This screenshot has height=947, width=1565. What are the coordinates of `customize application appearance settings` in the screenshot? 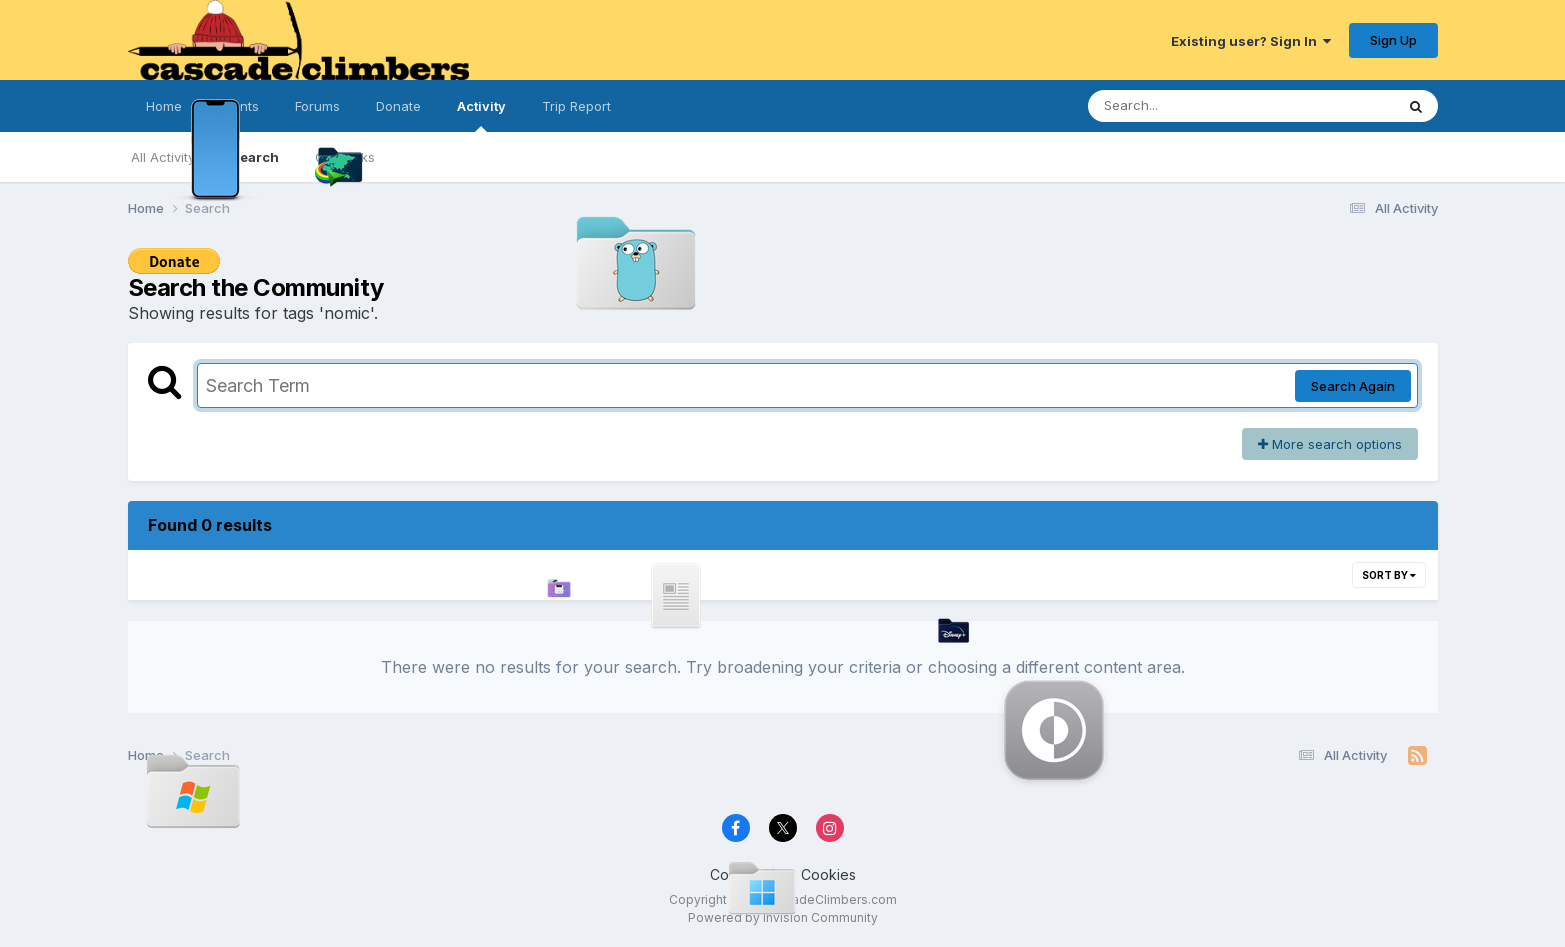 It's located at (1054, 732).